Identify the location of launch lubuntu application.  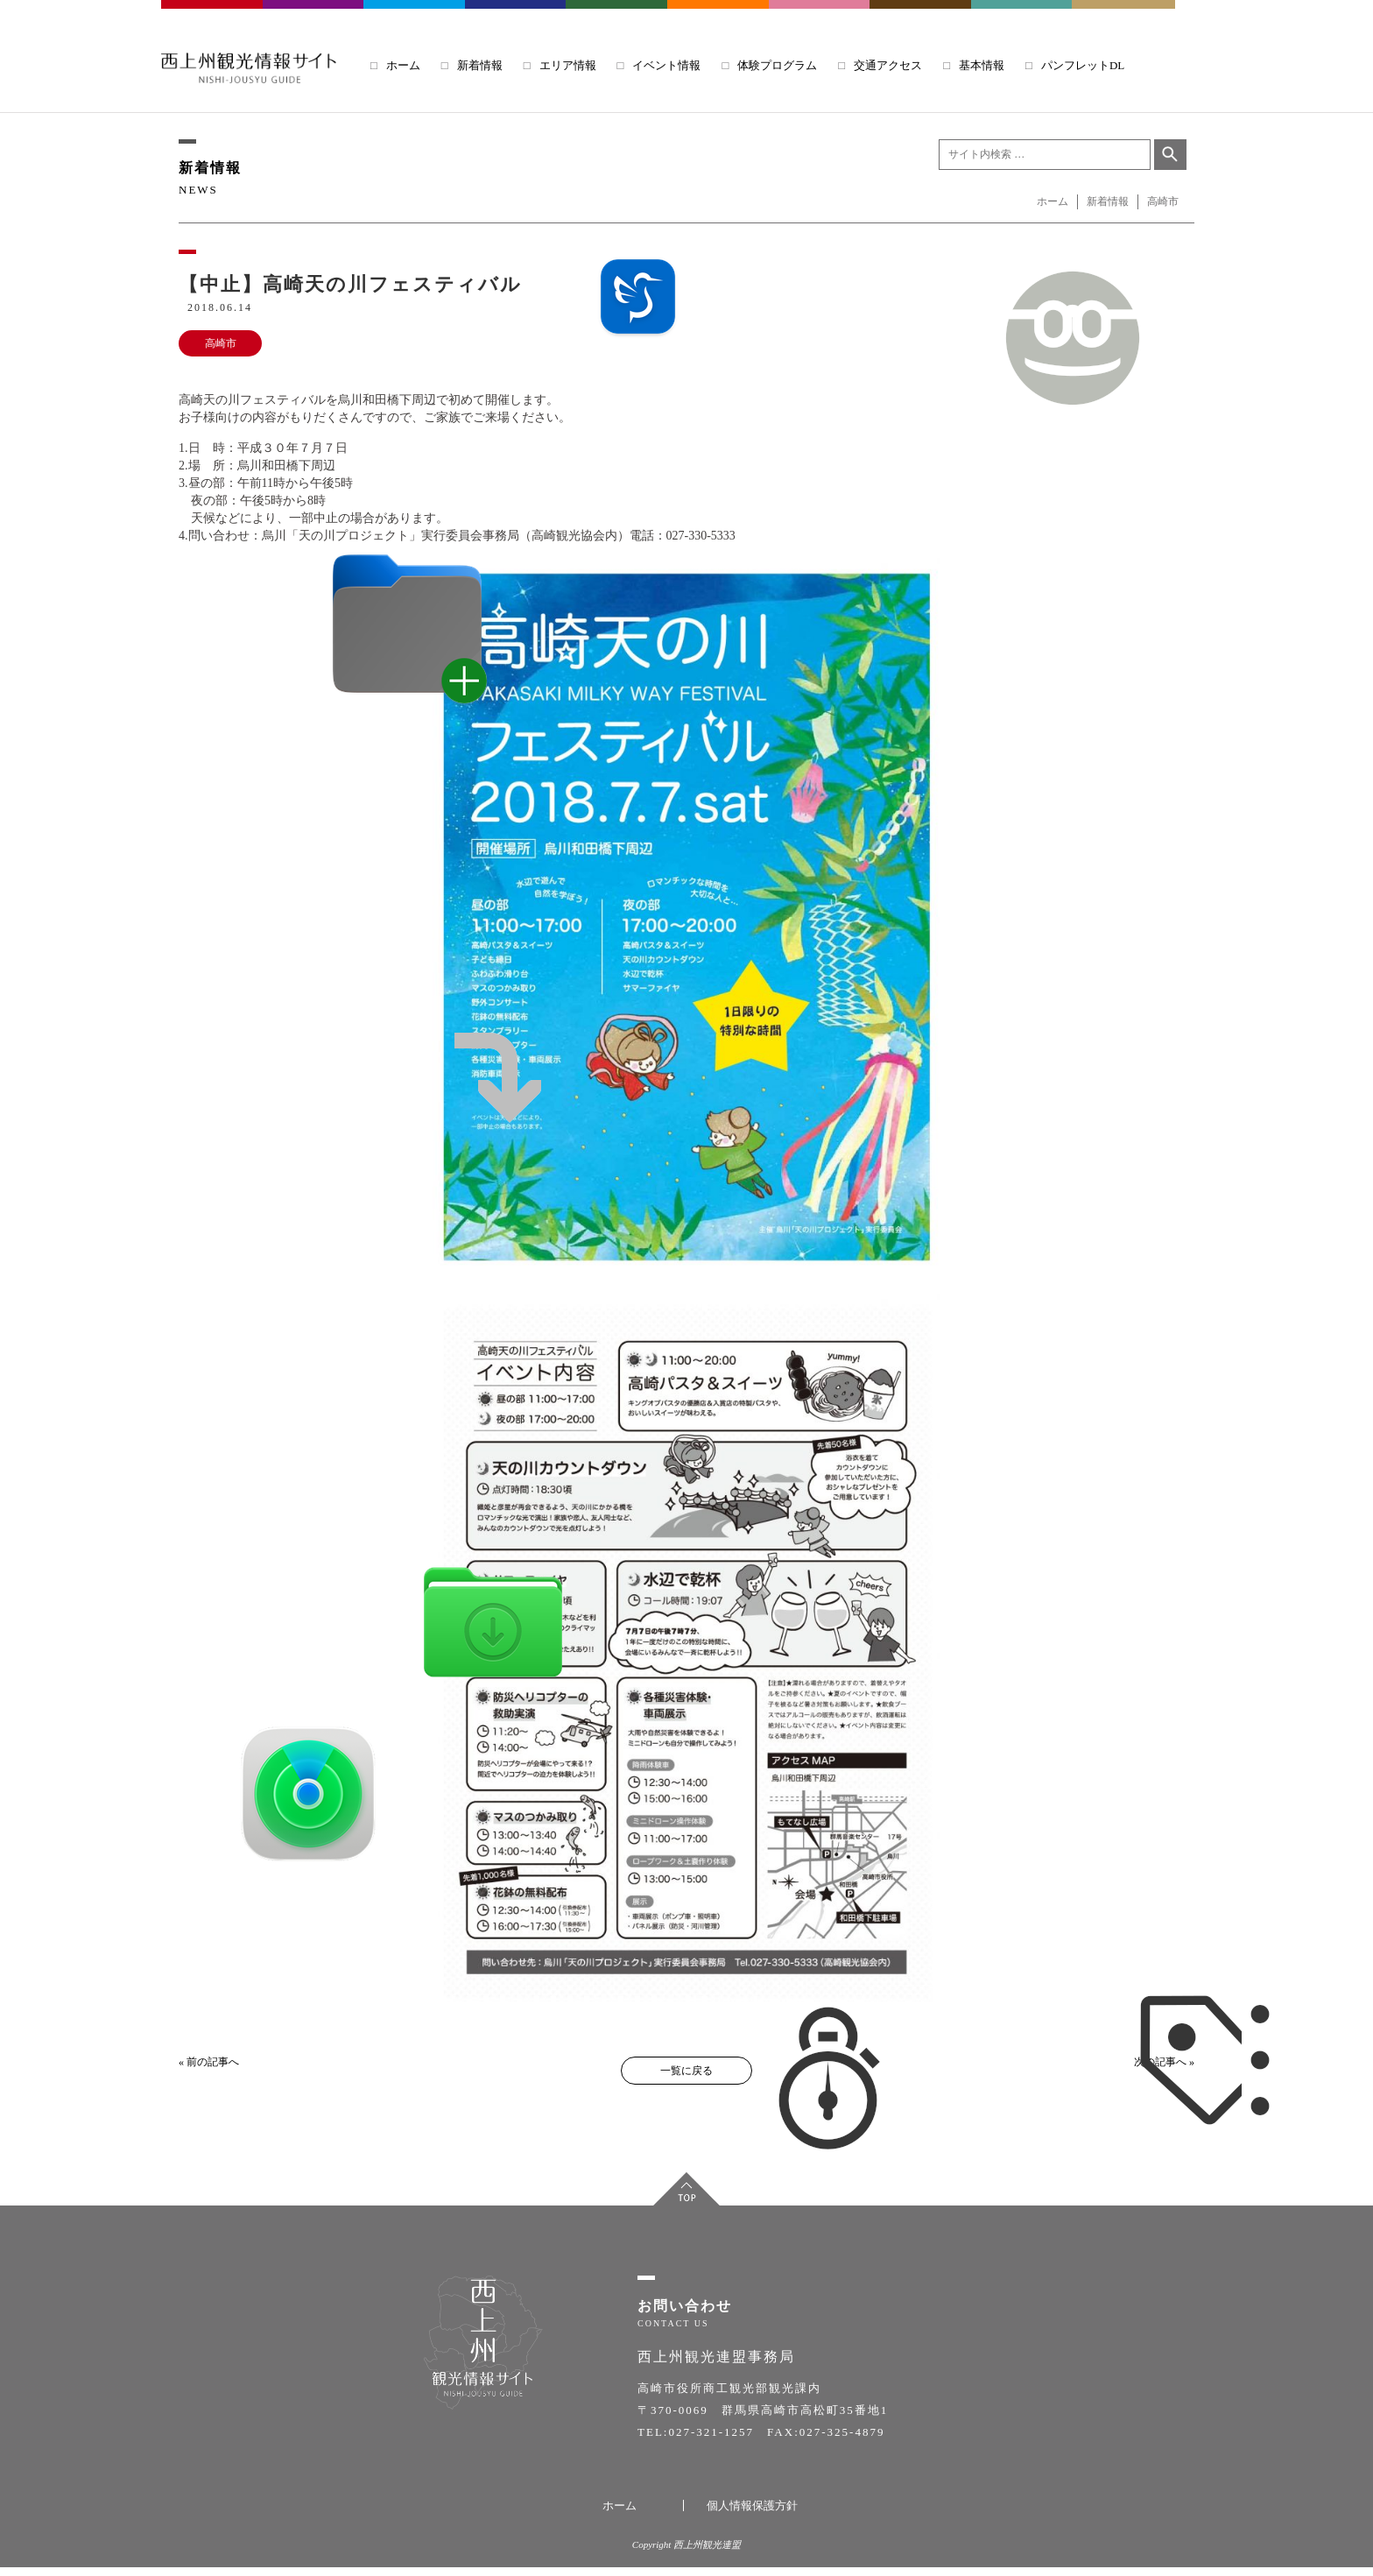
(637, 296).